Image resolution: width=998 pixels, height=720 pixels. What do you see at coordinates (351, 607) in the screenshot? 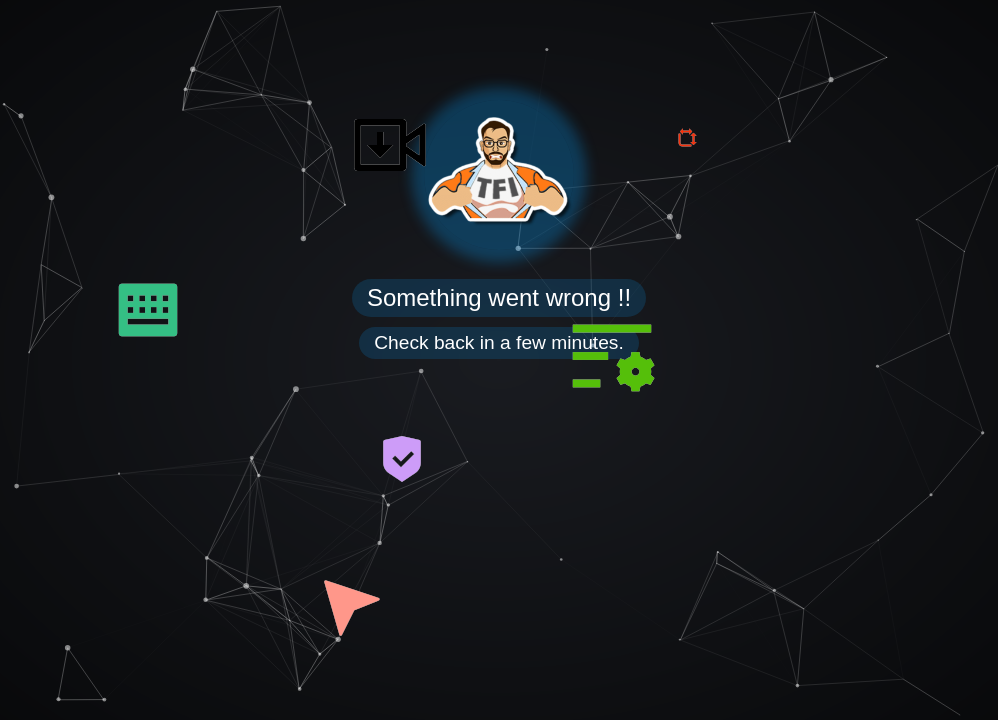
I see `start navigation to destination` at bounding box center [351, 607].